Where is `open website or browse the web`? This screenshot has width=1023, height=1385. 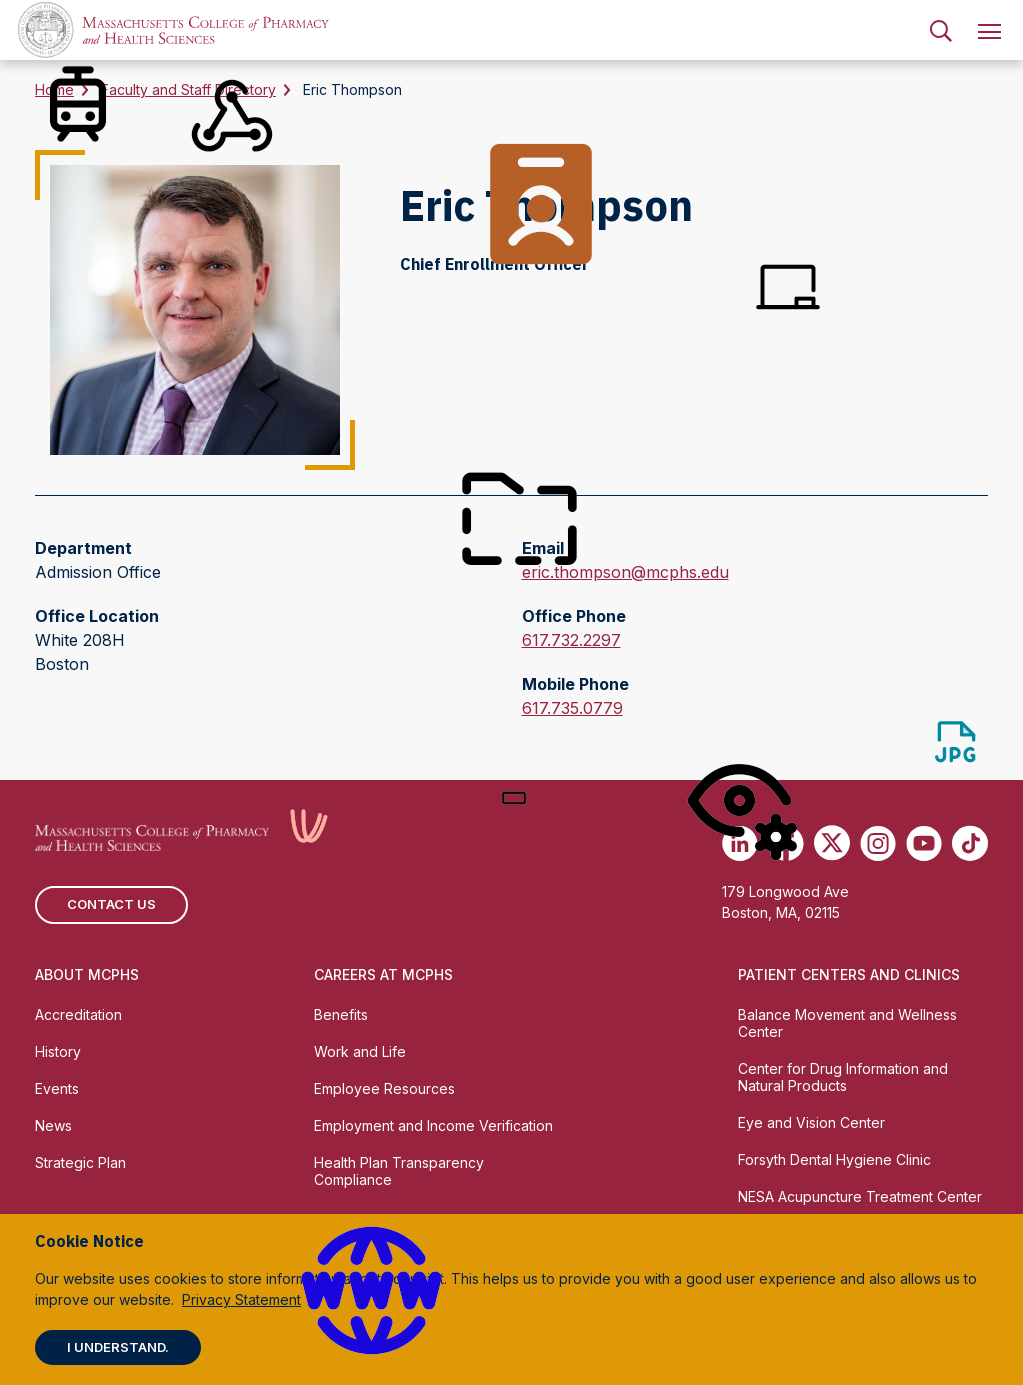
open website or browse the web is located at coordinates (371, 1290).